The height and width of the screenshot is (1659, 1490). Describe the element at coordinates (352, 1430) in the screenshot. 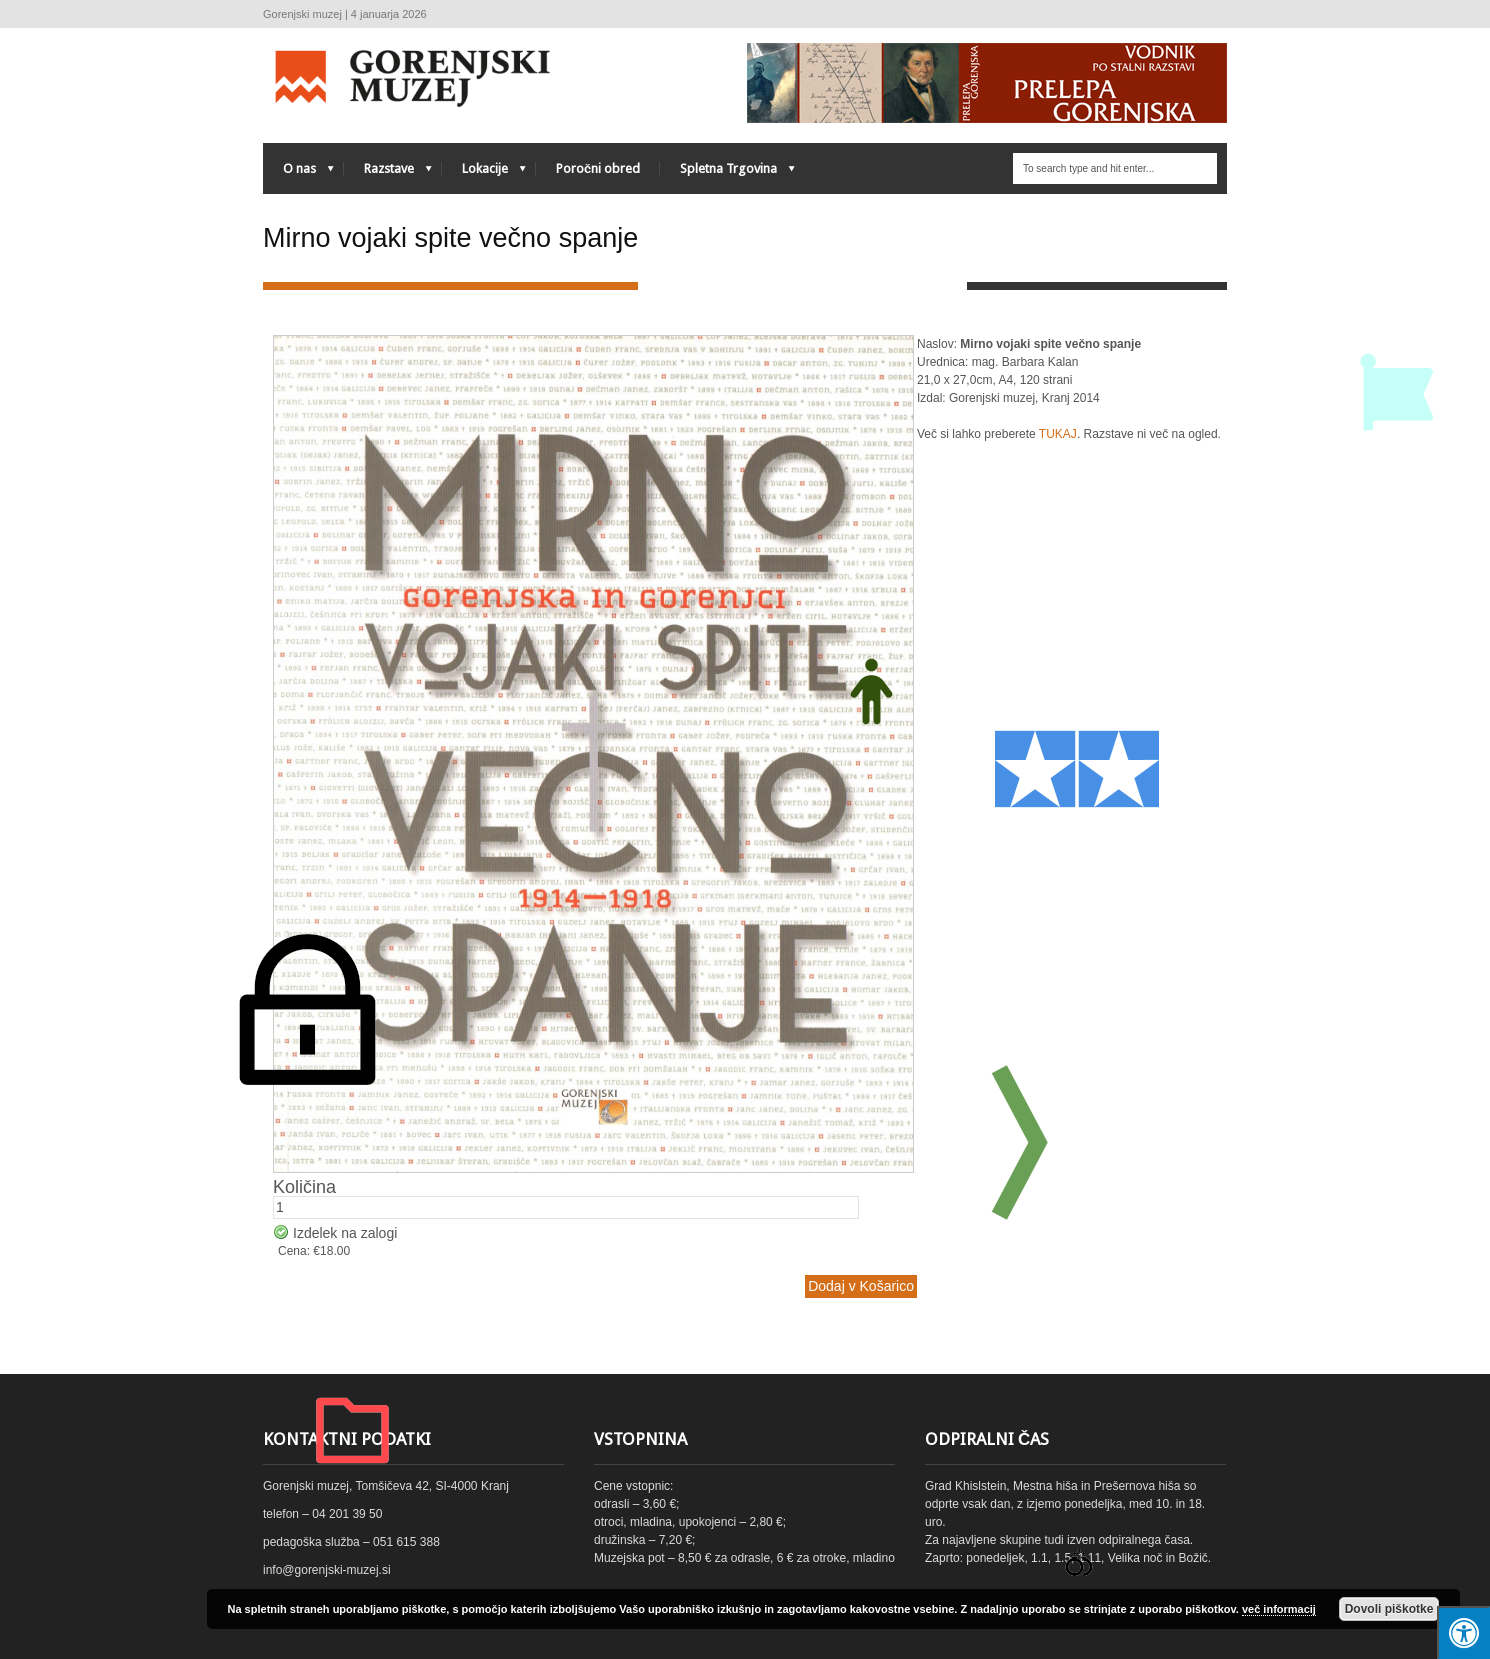

I see `open folder to view files` at that location.